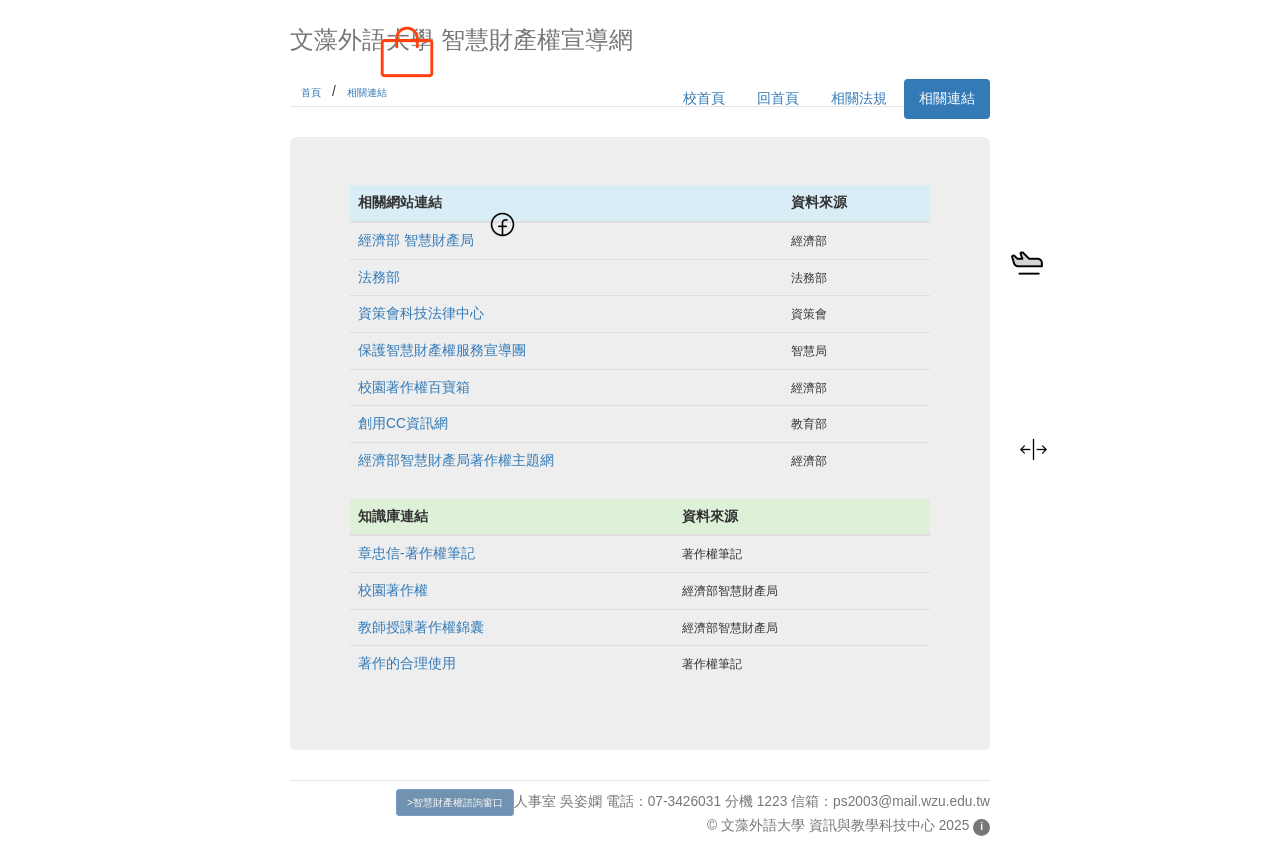 The height and width of the screenshot is (866, 1280). I want to click on link to Facebook profile or page, so click(502, 224).